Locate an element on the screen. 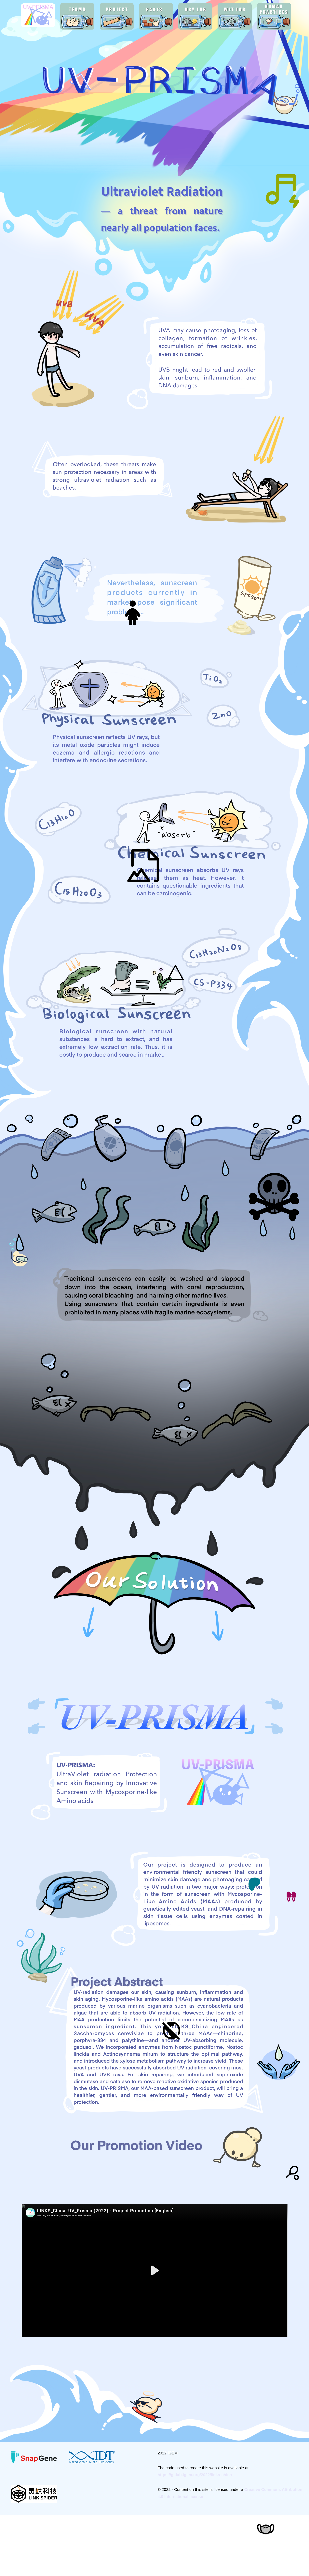  activate boost or turbo mode is located at coordinates (291, 1896).